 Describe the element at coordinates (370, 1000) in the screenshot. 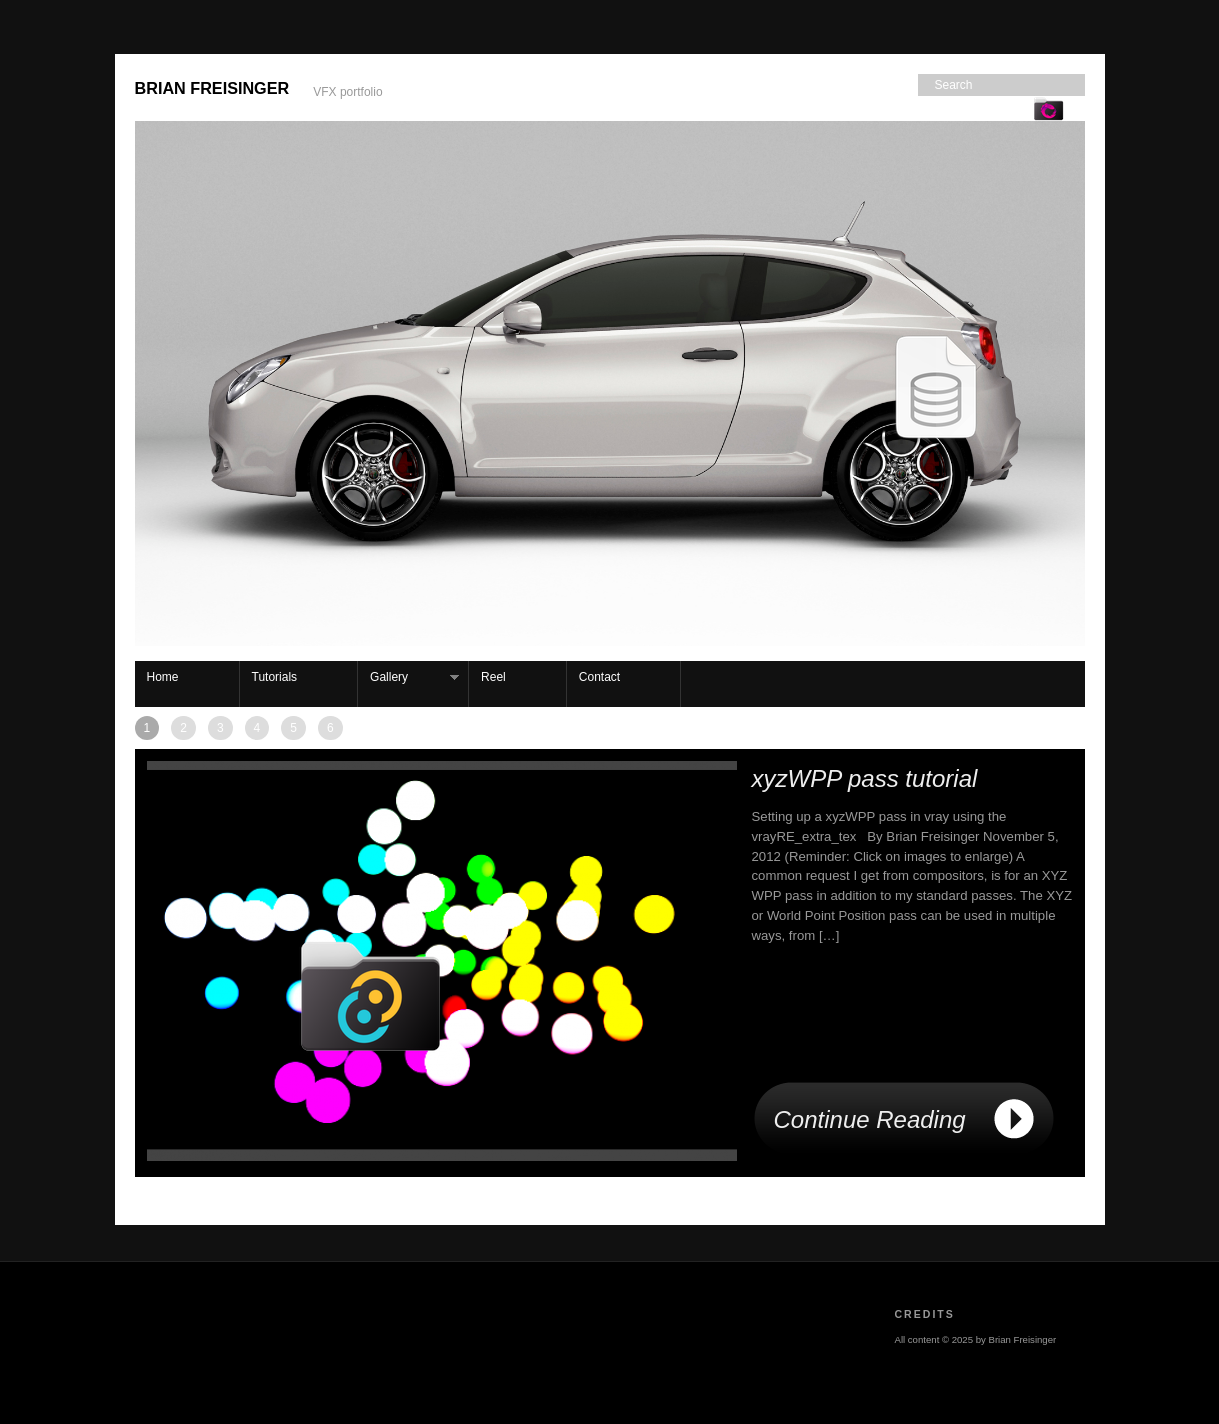

I see `open tauri project folder` at that location.